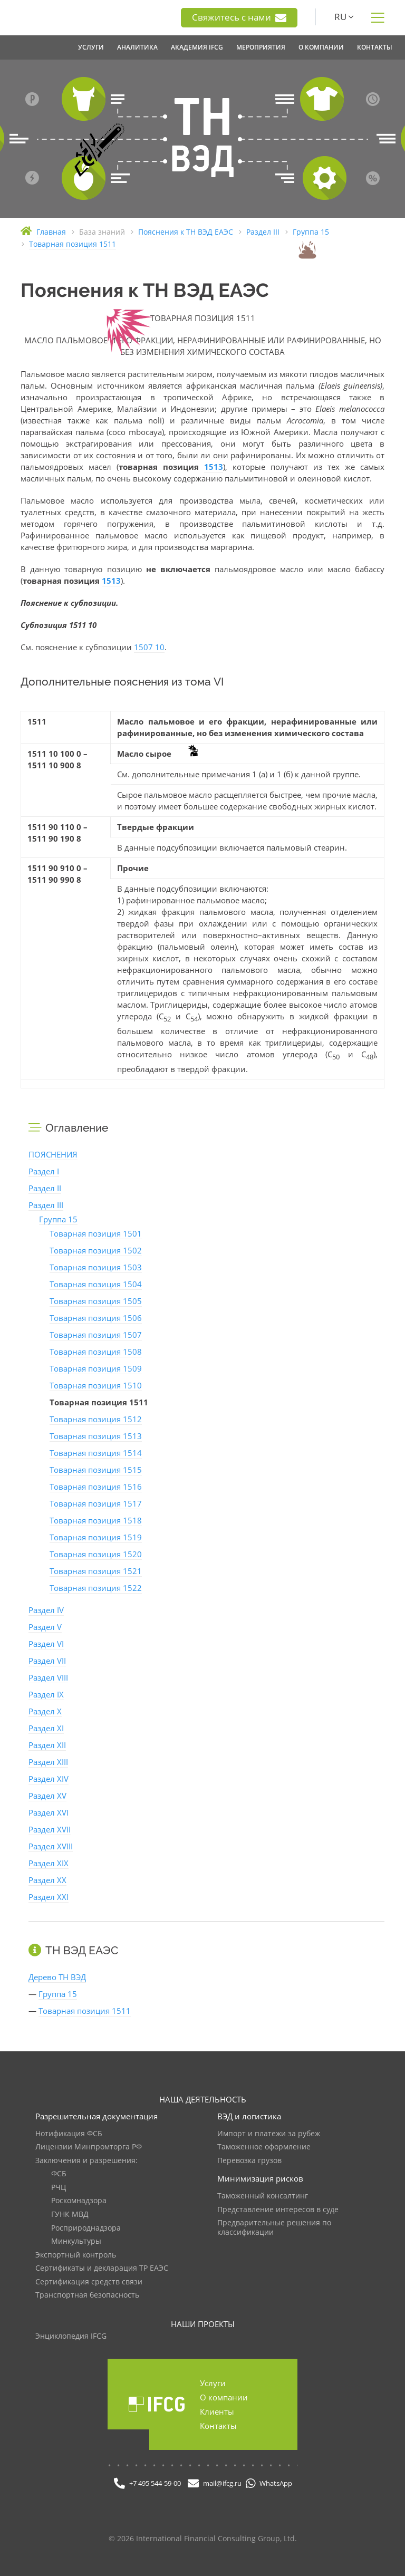 The height and width of the screenshot is (2576, 405). I want to click on chainsaw tool or equipment icon, so click(100, 150).